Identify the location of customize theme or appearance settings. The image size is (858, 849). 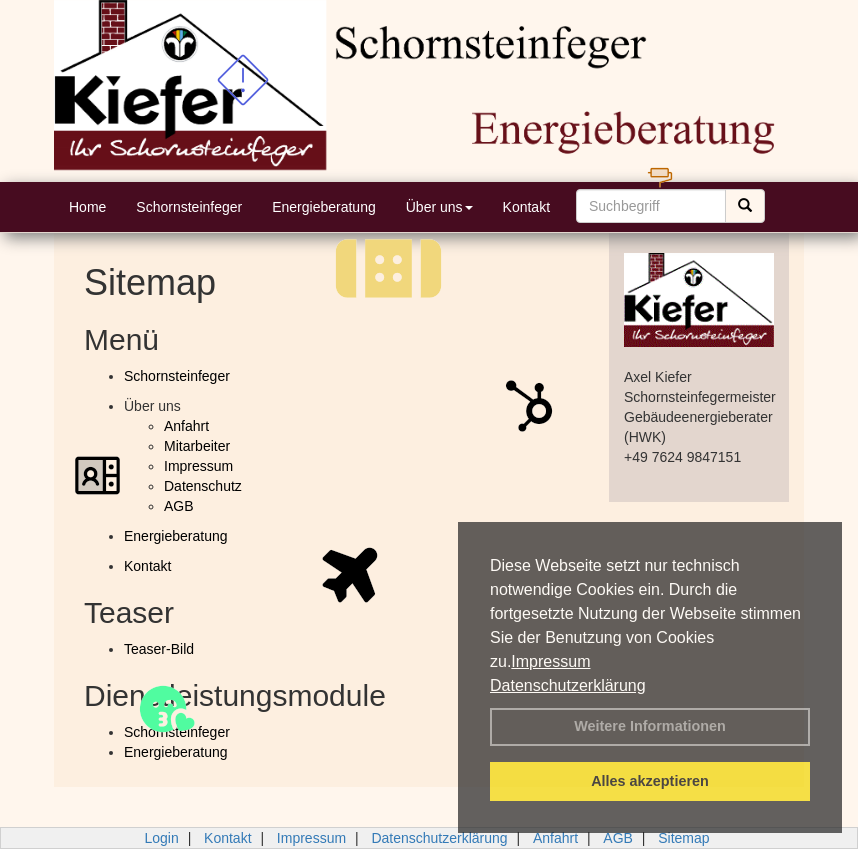
(660, 176).